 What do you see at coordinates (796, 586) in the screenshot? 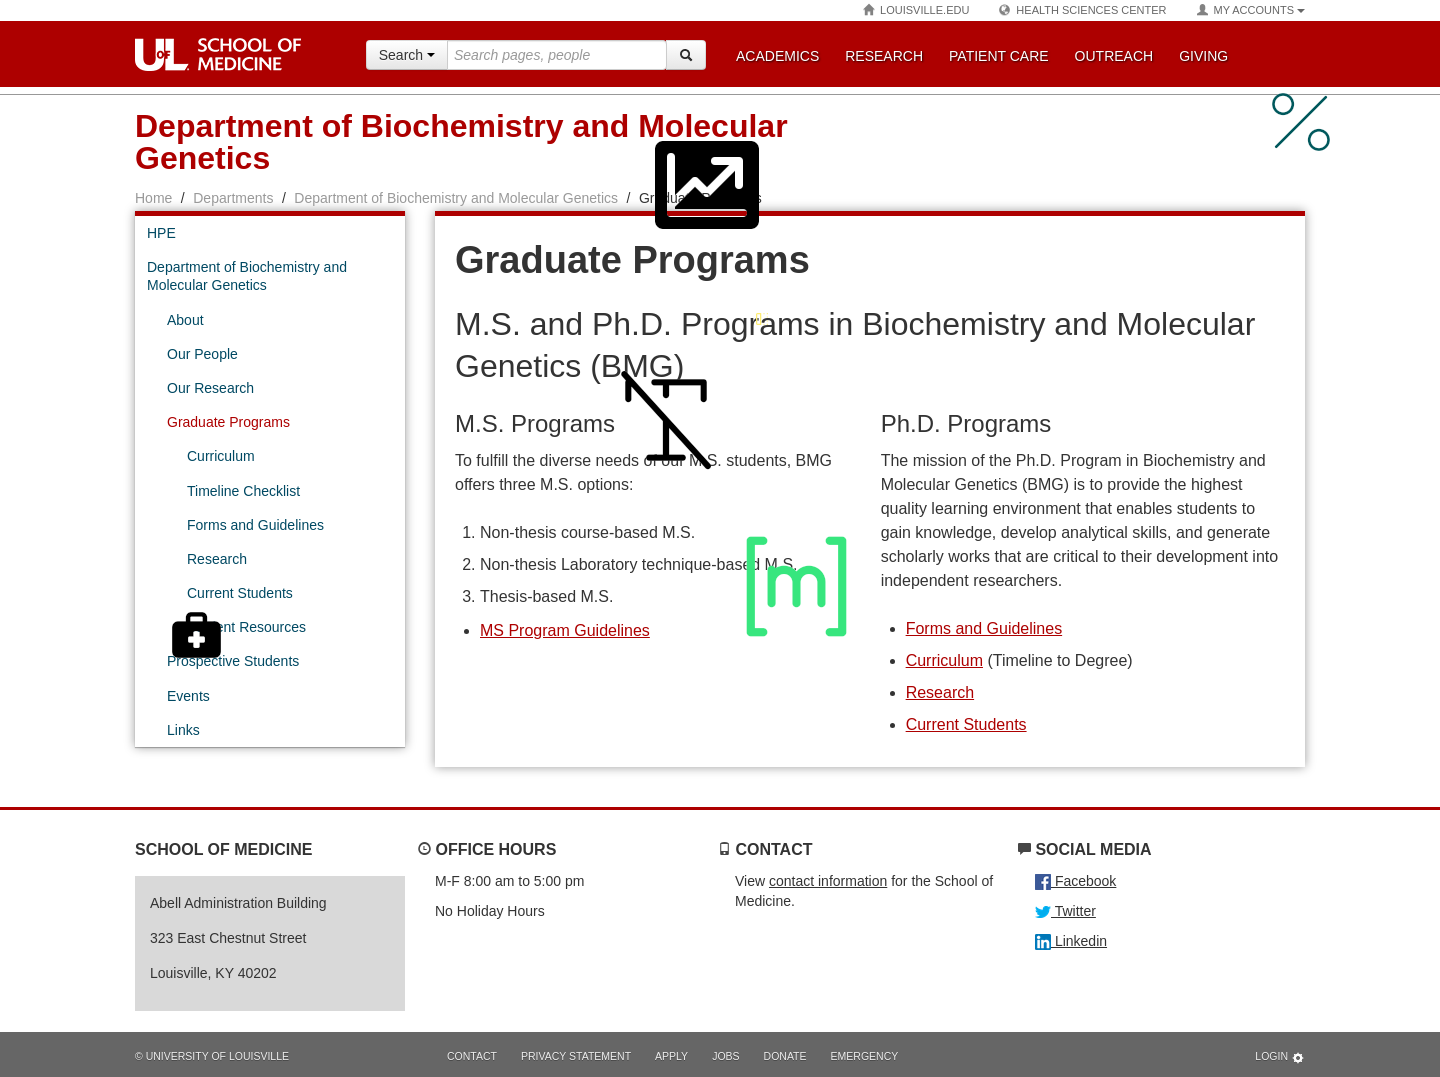
I see `matrix decentralized messaging platform logo` at bounding box center [796, 586].